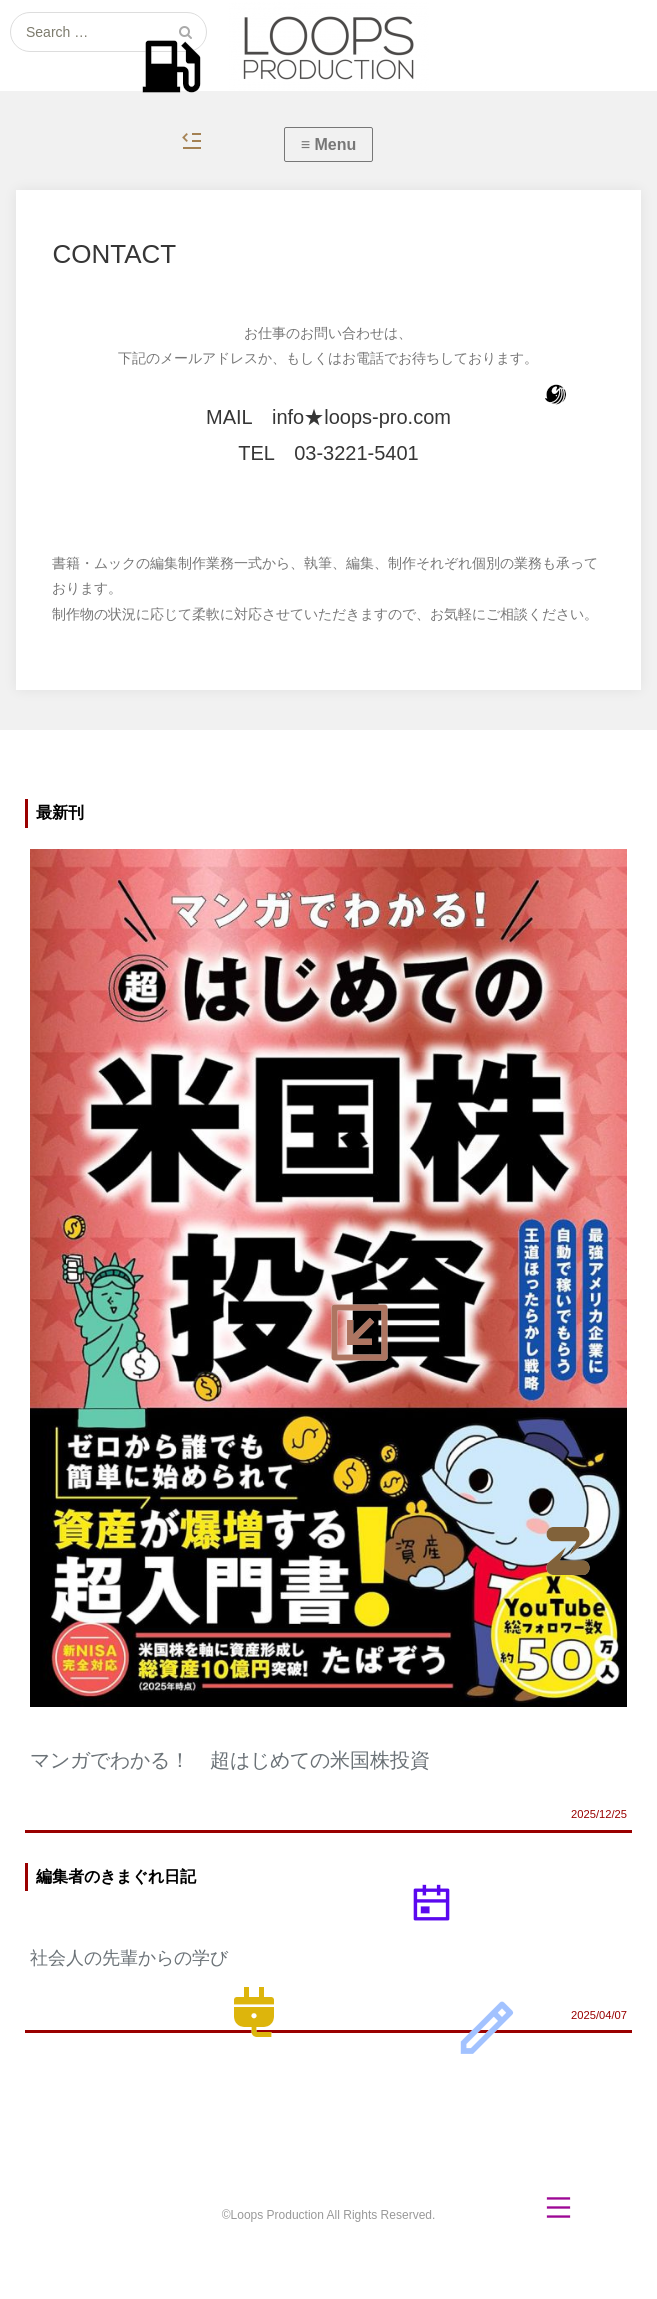  I want to click on sonar brand logo, so click(555, 394).